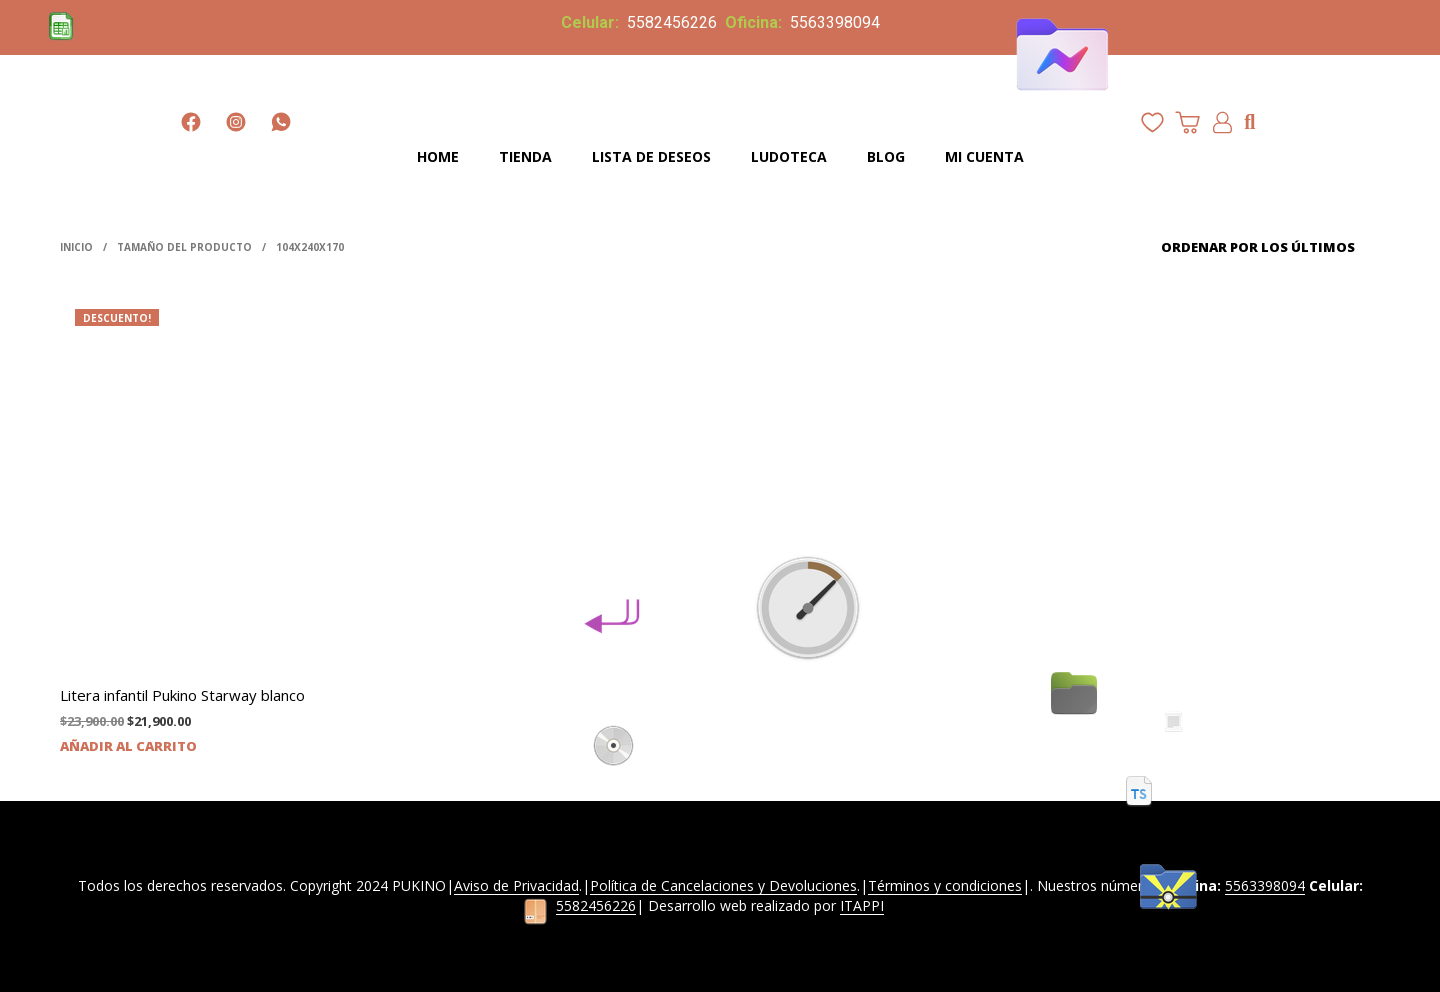 This screenshot has height=992, width=1440. I want to click on open pokémon quick ball themed folder, so click(1168, 888).